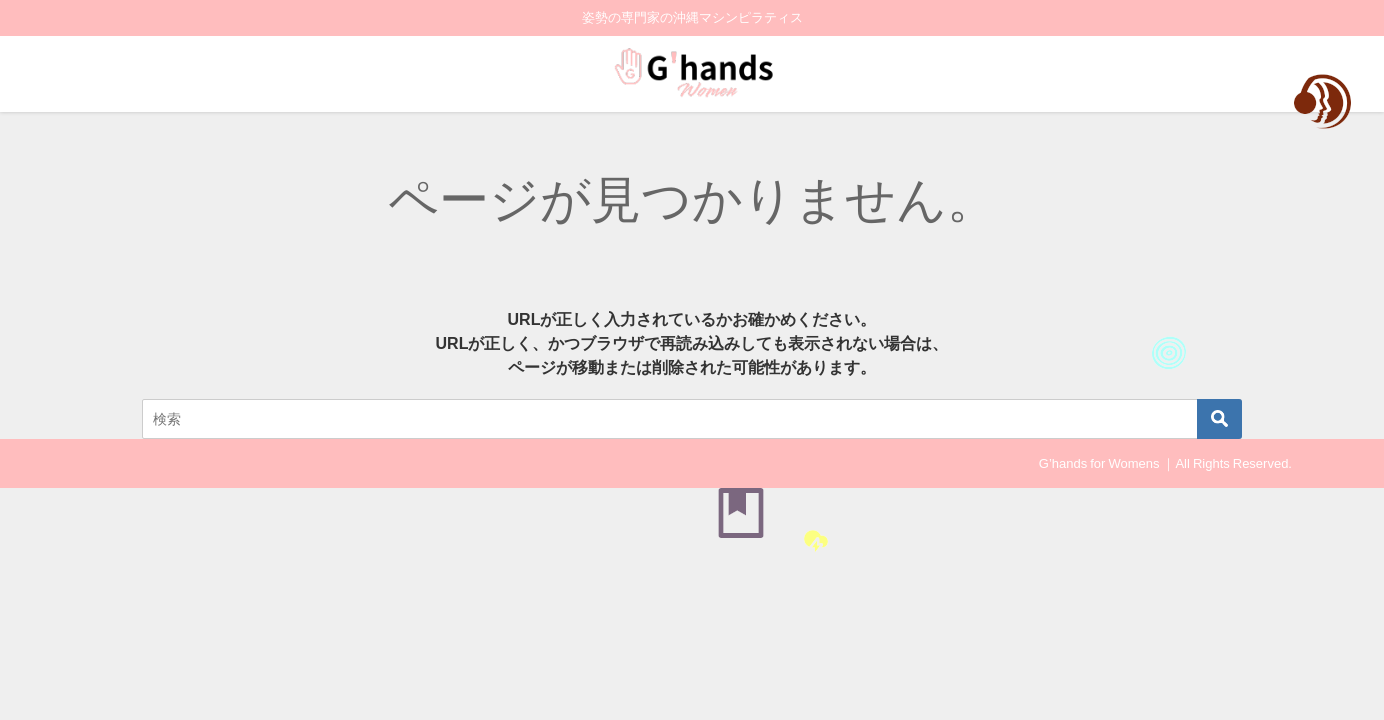 This screenshot has height=720, width=1384. I want to click on indicates thunderstorm weather conditions, so click(816, 541).